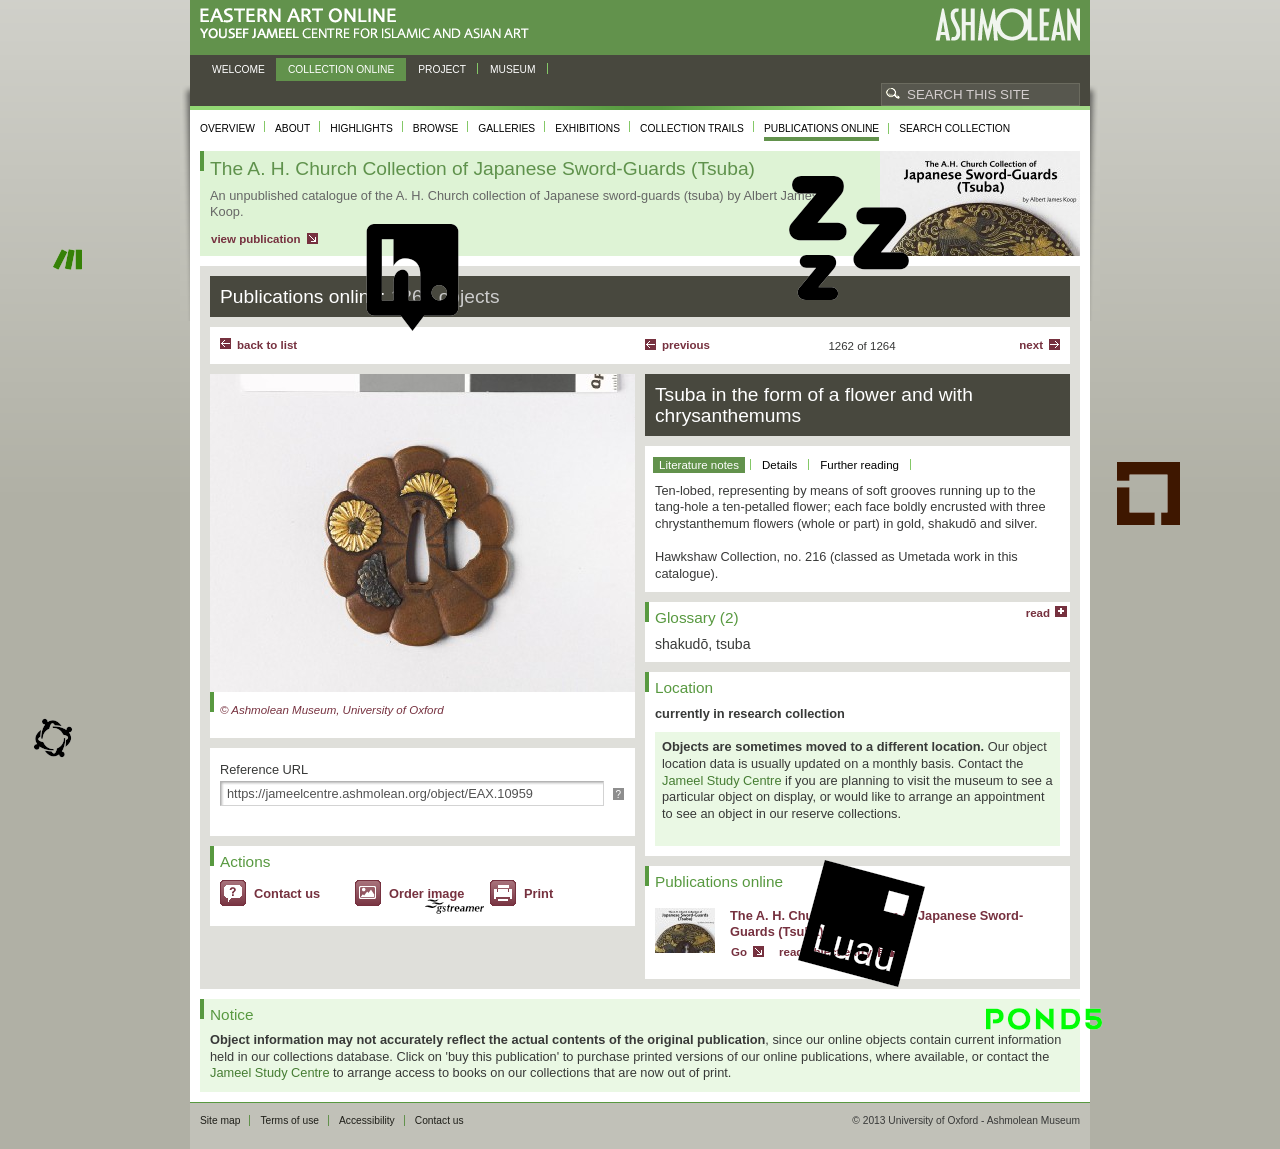  I want to click on visit pond5 stock media marketplace, so click(1044, 1019).